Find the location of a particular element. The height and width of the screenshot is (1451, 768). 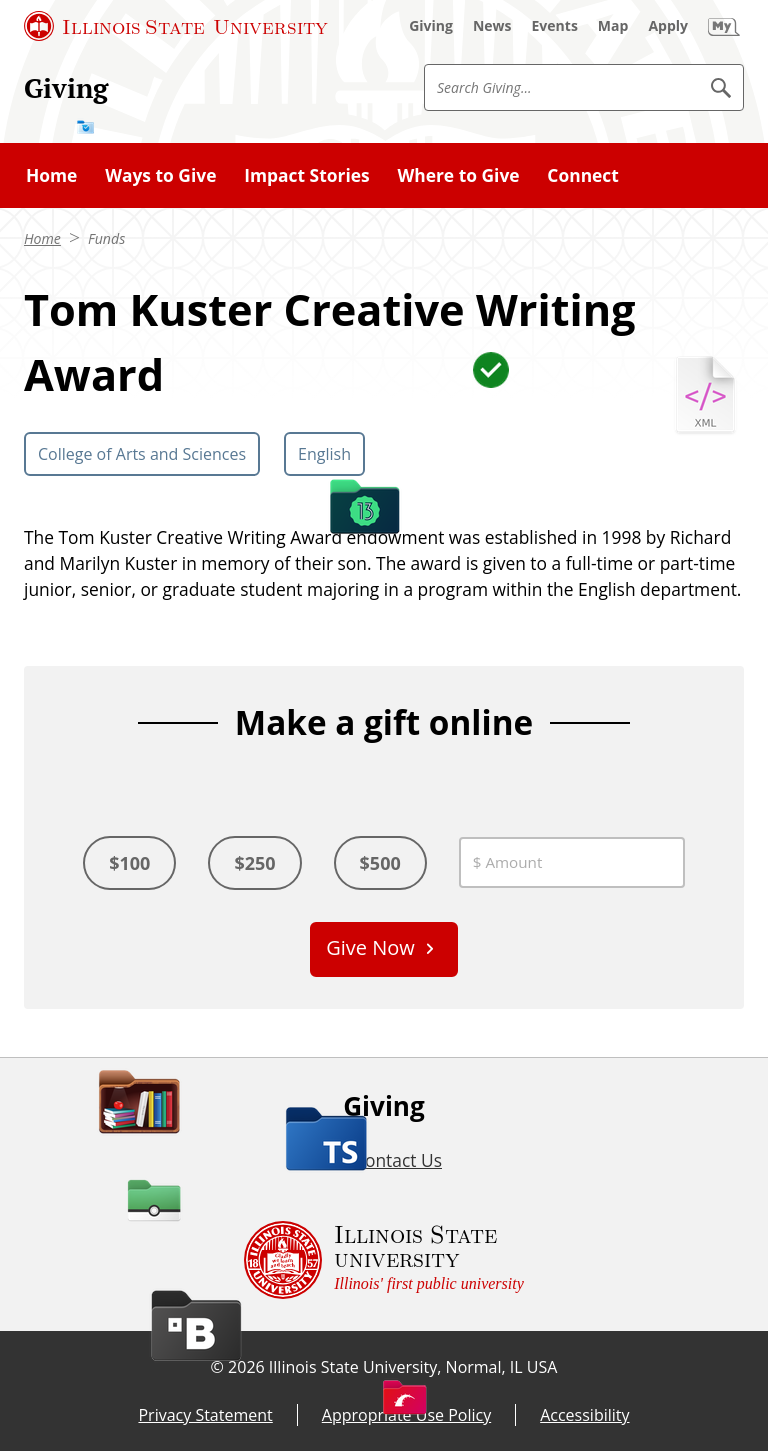

open microsoft kaizala files folder is located at coordinates (85, 127).